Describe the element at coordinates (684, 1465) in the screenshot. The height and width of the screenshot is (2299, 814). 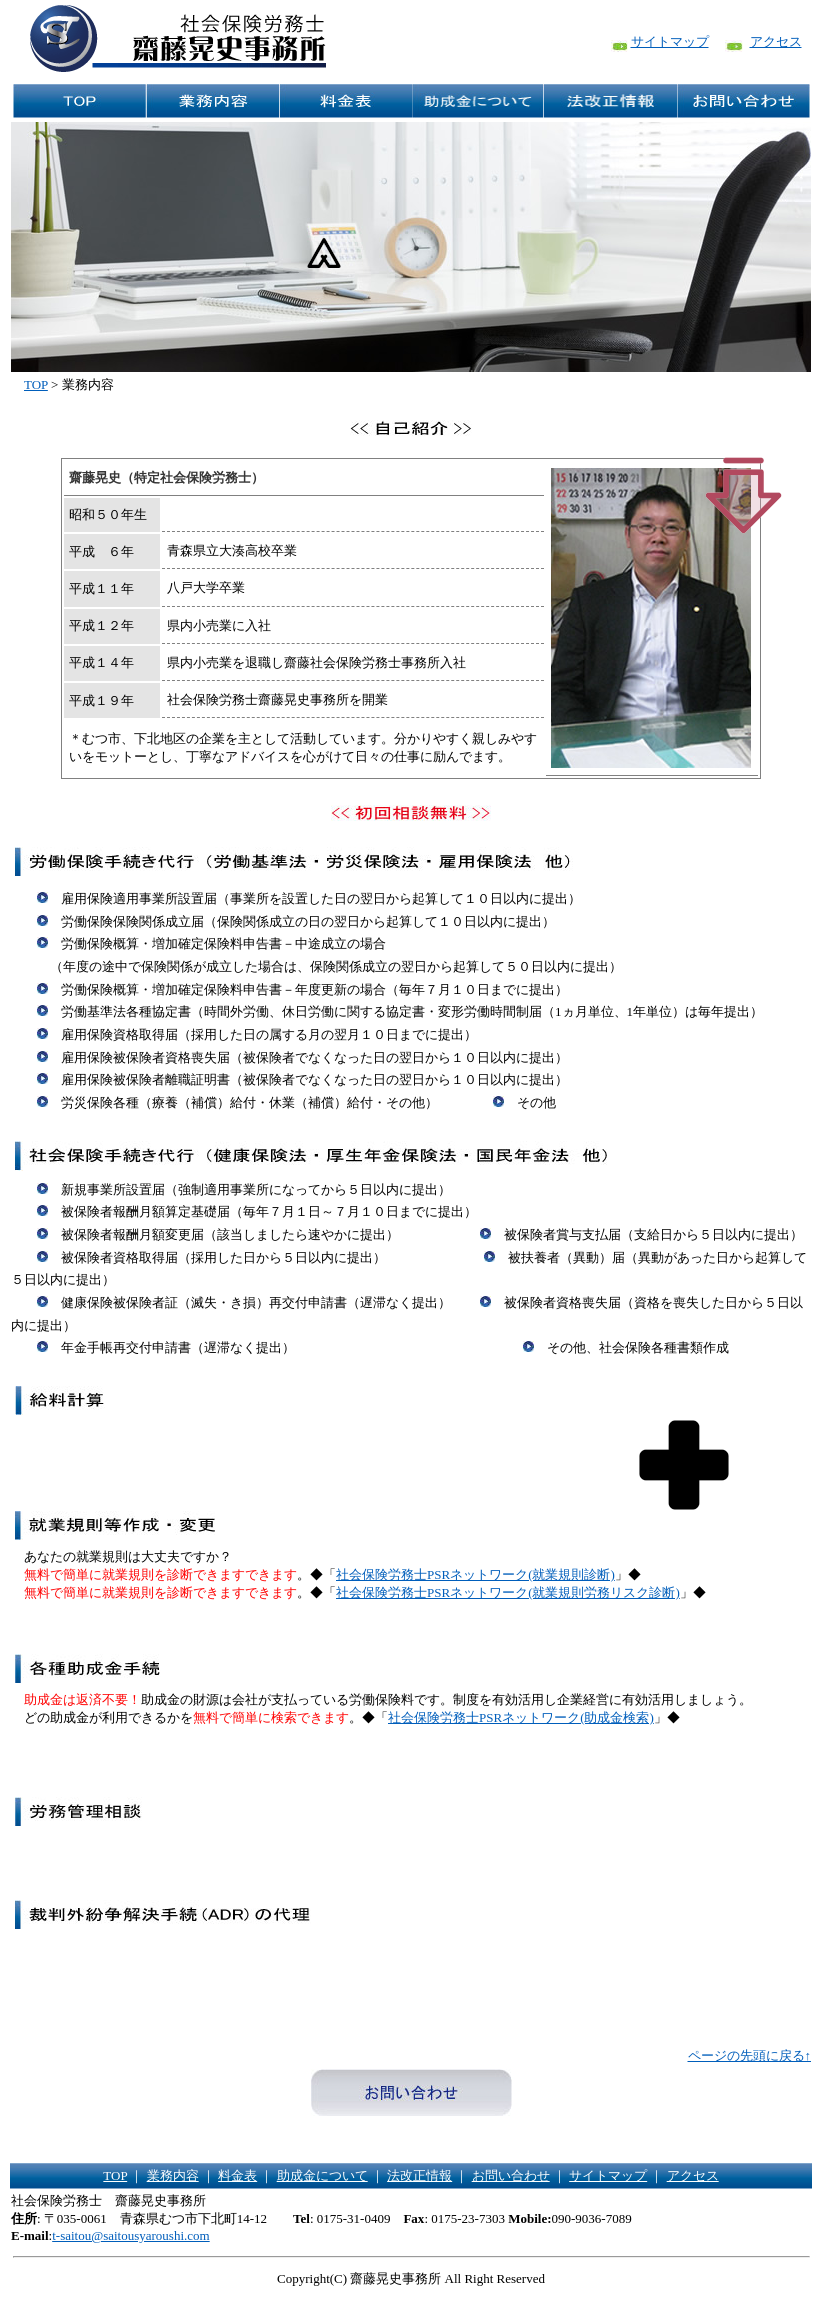
I see `access health or medical information` at that location.